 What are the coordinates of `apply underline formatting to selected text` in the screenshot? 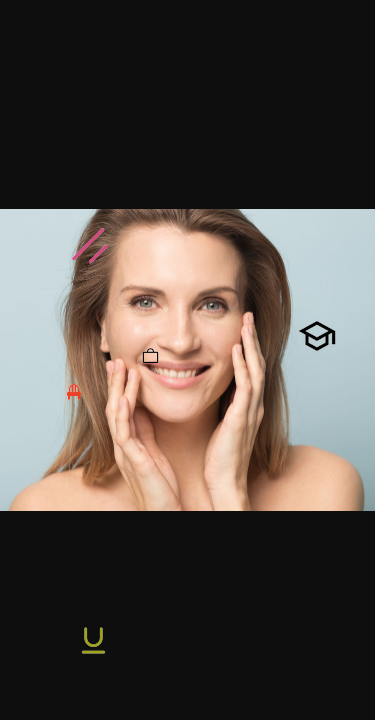 It's located at (93, 640).